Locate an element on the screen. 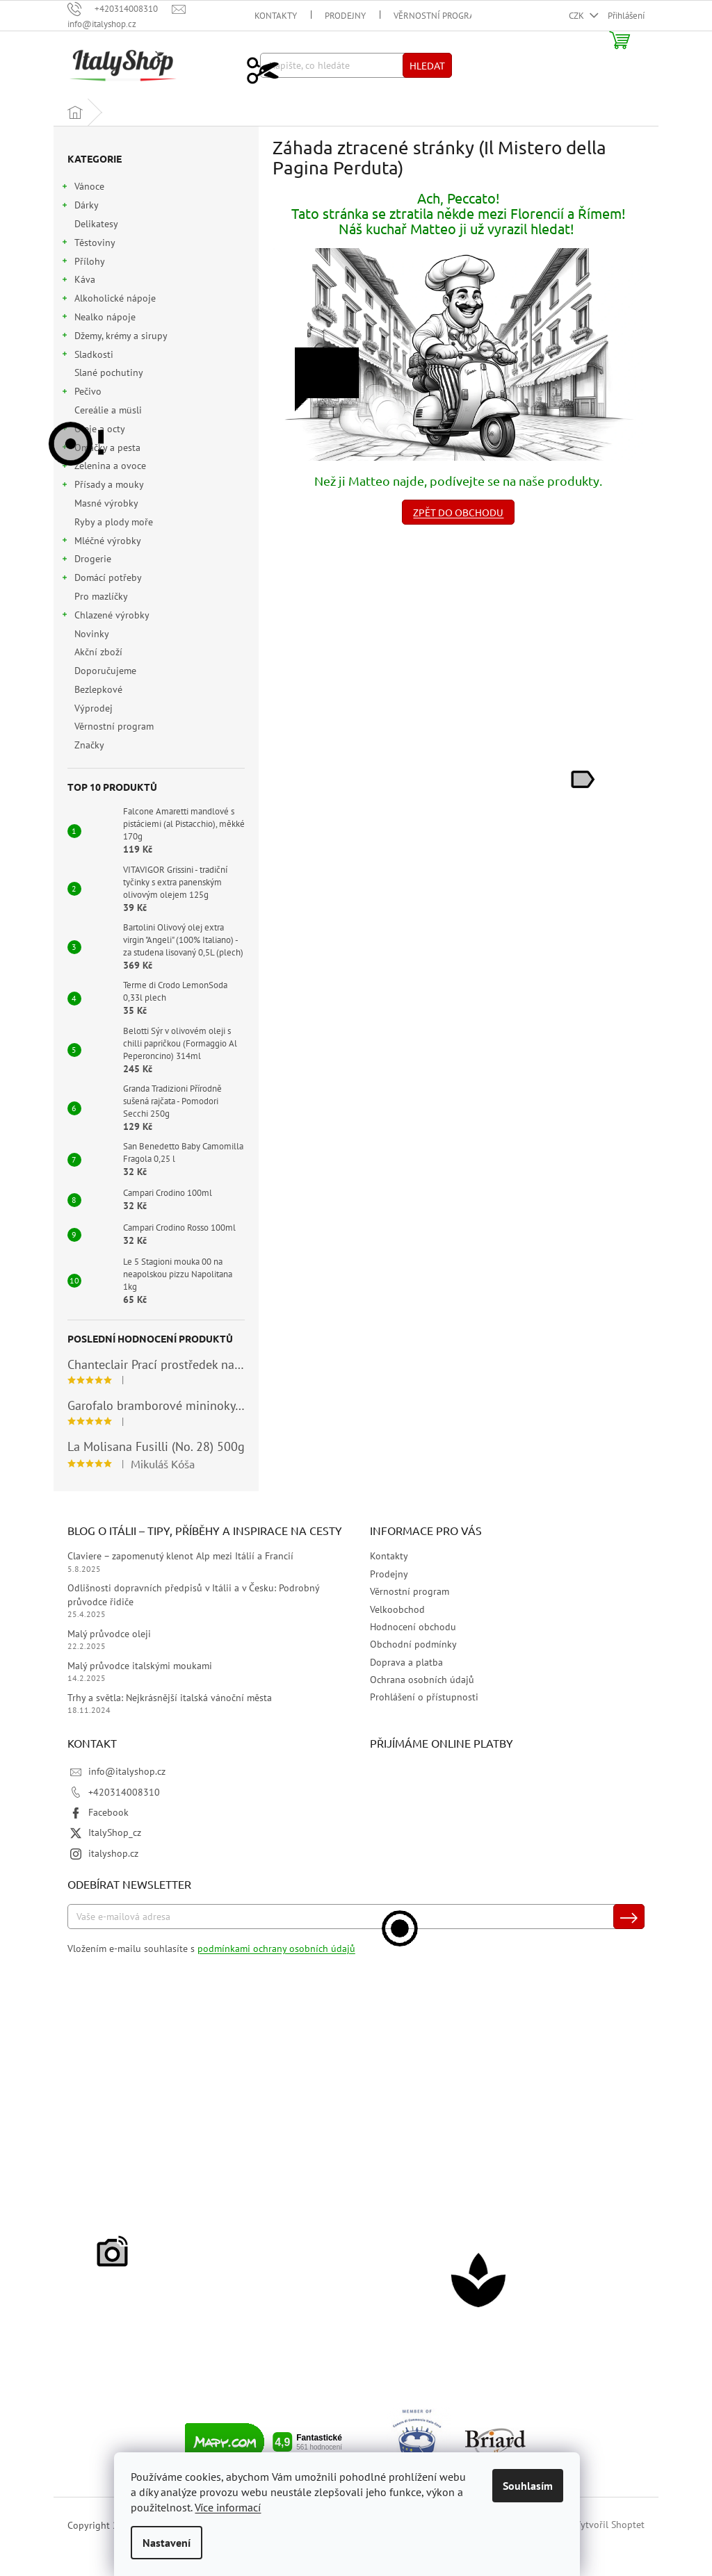 This screenshot has width=712, height=2576. indicates storage disc is full is located at coordinates (76, 443).